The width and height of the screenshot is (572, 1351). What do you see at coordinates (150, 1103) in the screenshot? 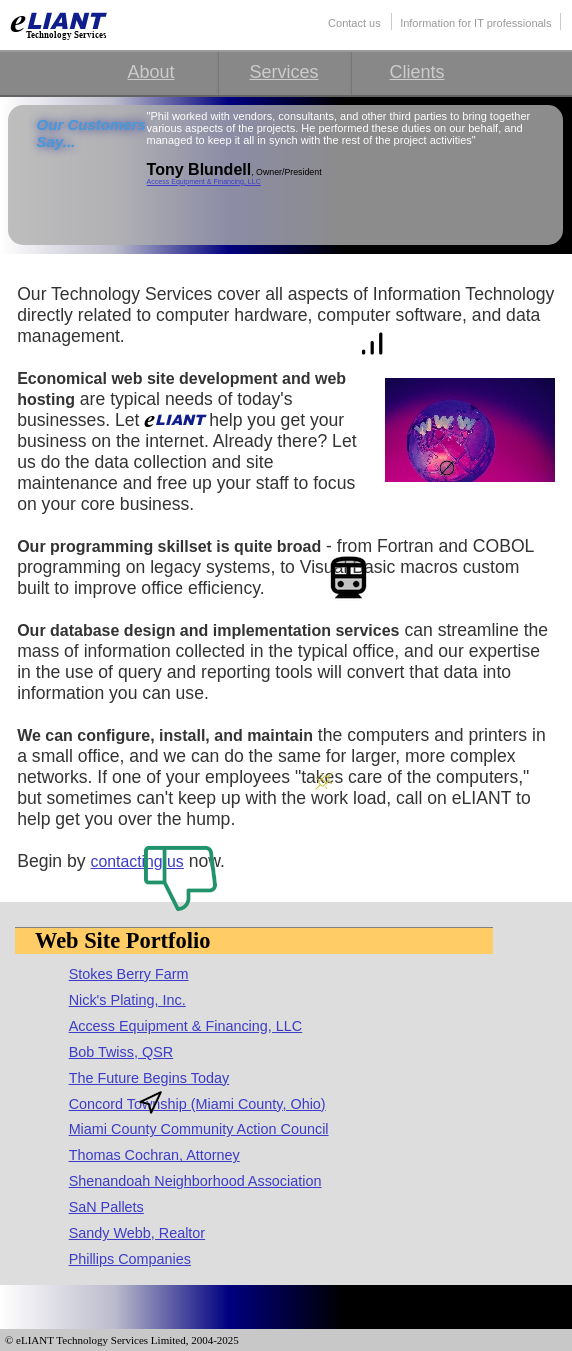
I see `access navigation or directions` at bounding box center [150, 1103].